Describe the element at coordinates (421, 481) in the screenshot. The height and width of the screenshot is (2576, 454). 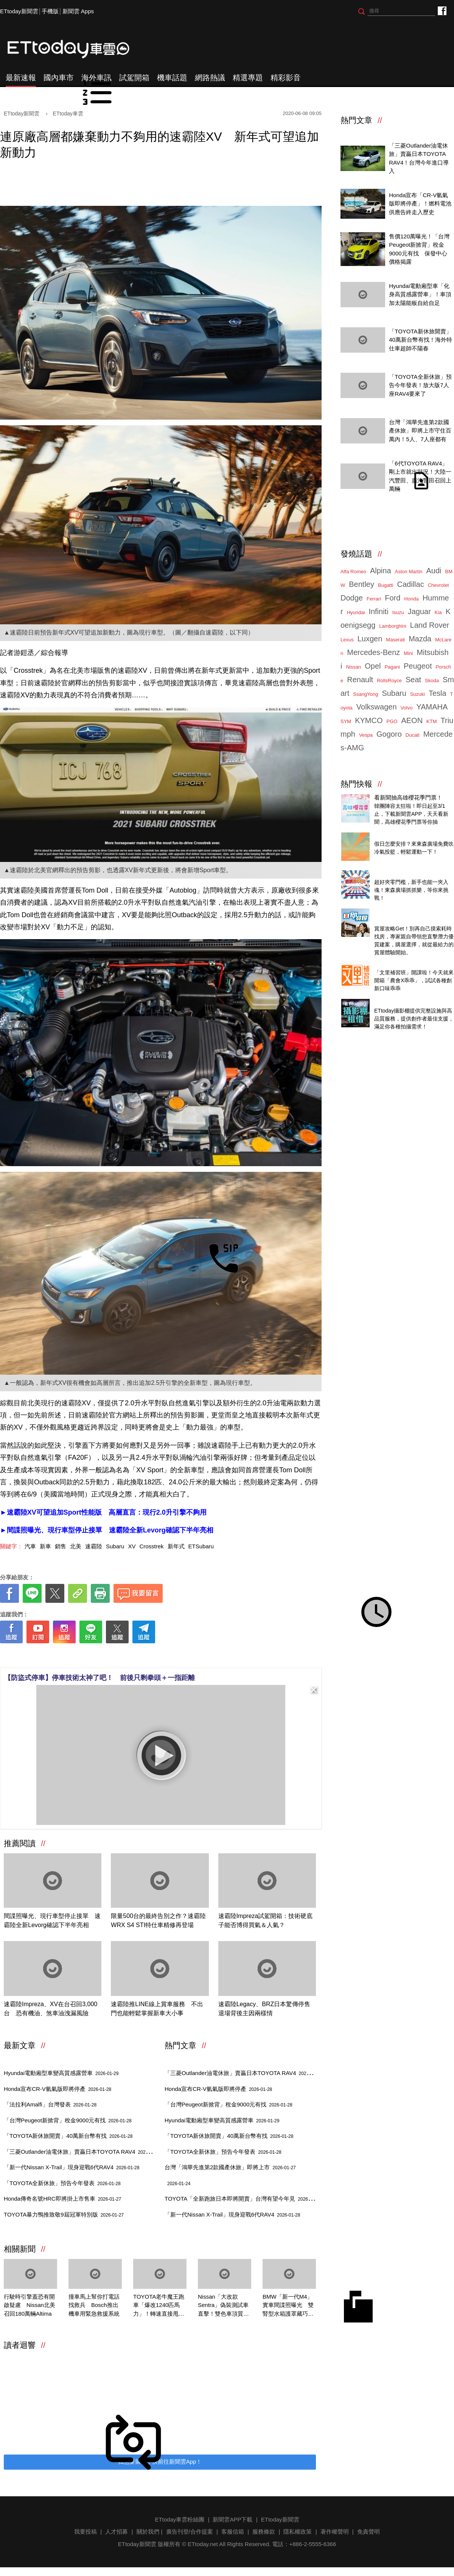
I see `view contact details` at that location.